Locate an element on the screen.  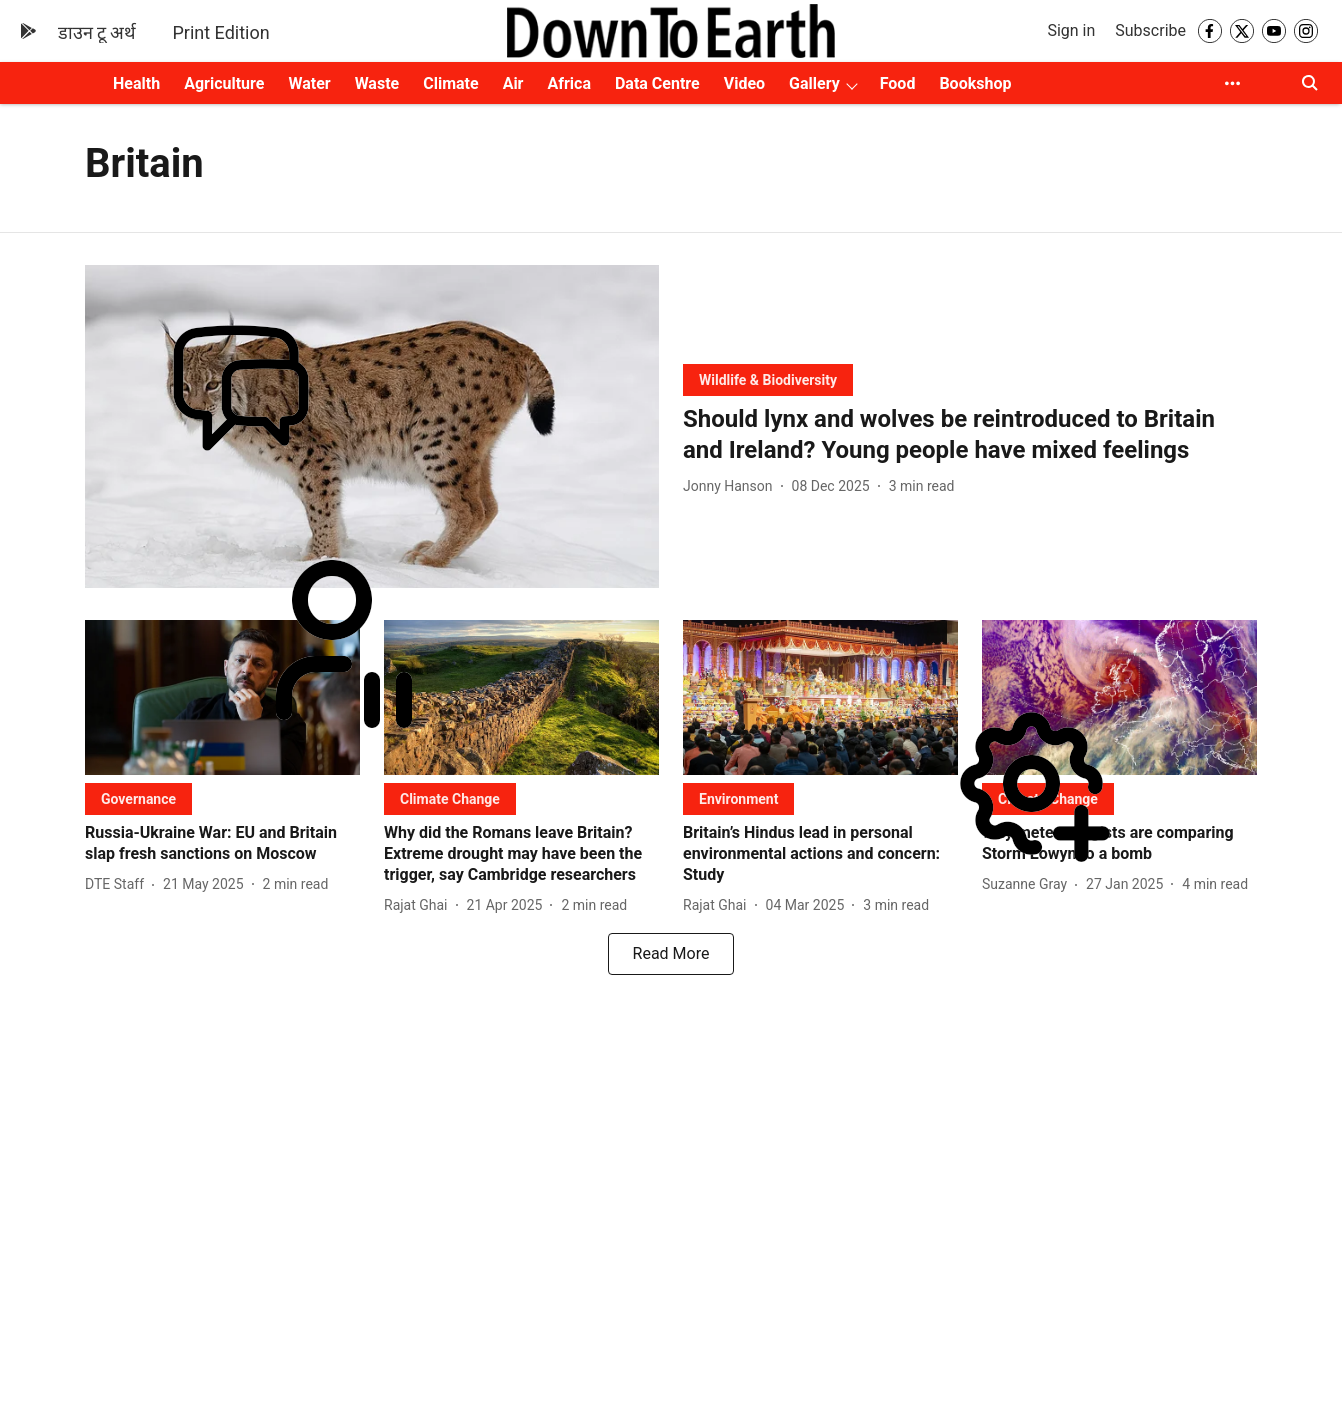
open messaging or chat is located at coordinates (241, 388).